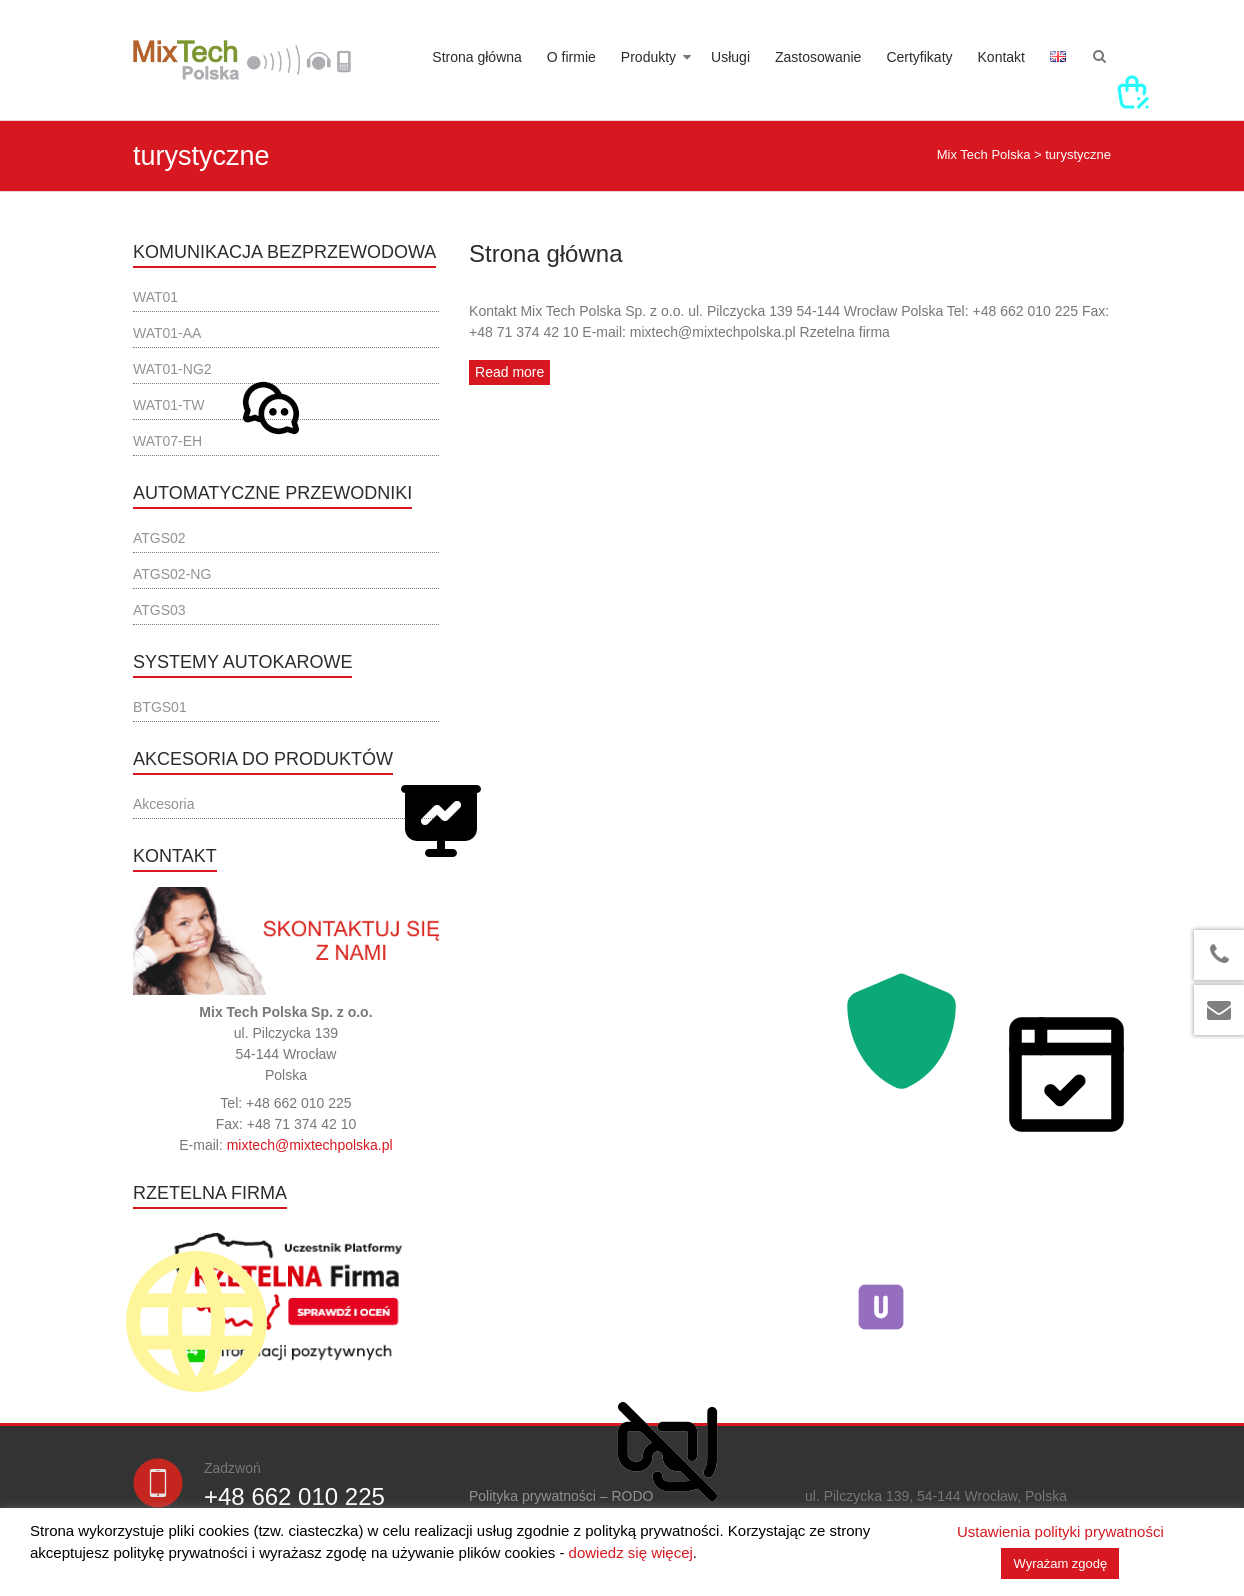  Describe the element at coordinates (196, 1321) in the screenshot. I see `switch to global or worldwide view` at that location.